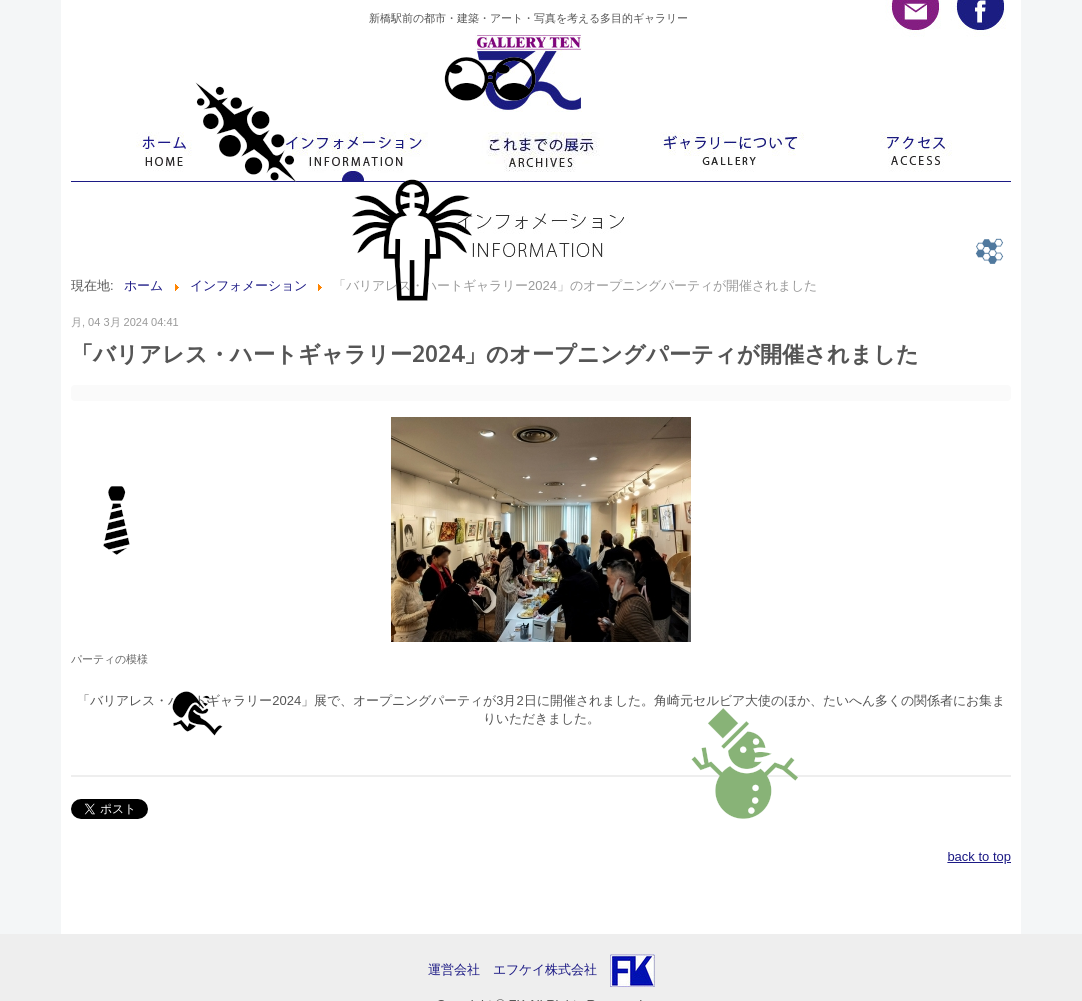  Describe the element at coordinates (197, 713) in the screenshot. I see `indicates a thief or robbery event in a game` at that location.